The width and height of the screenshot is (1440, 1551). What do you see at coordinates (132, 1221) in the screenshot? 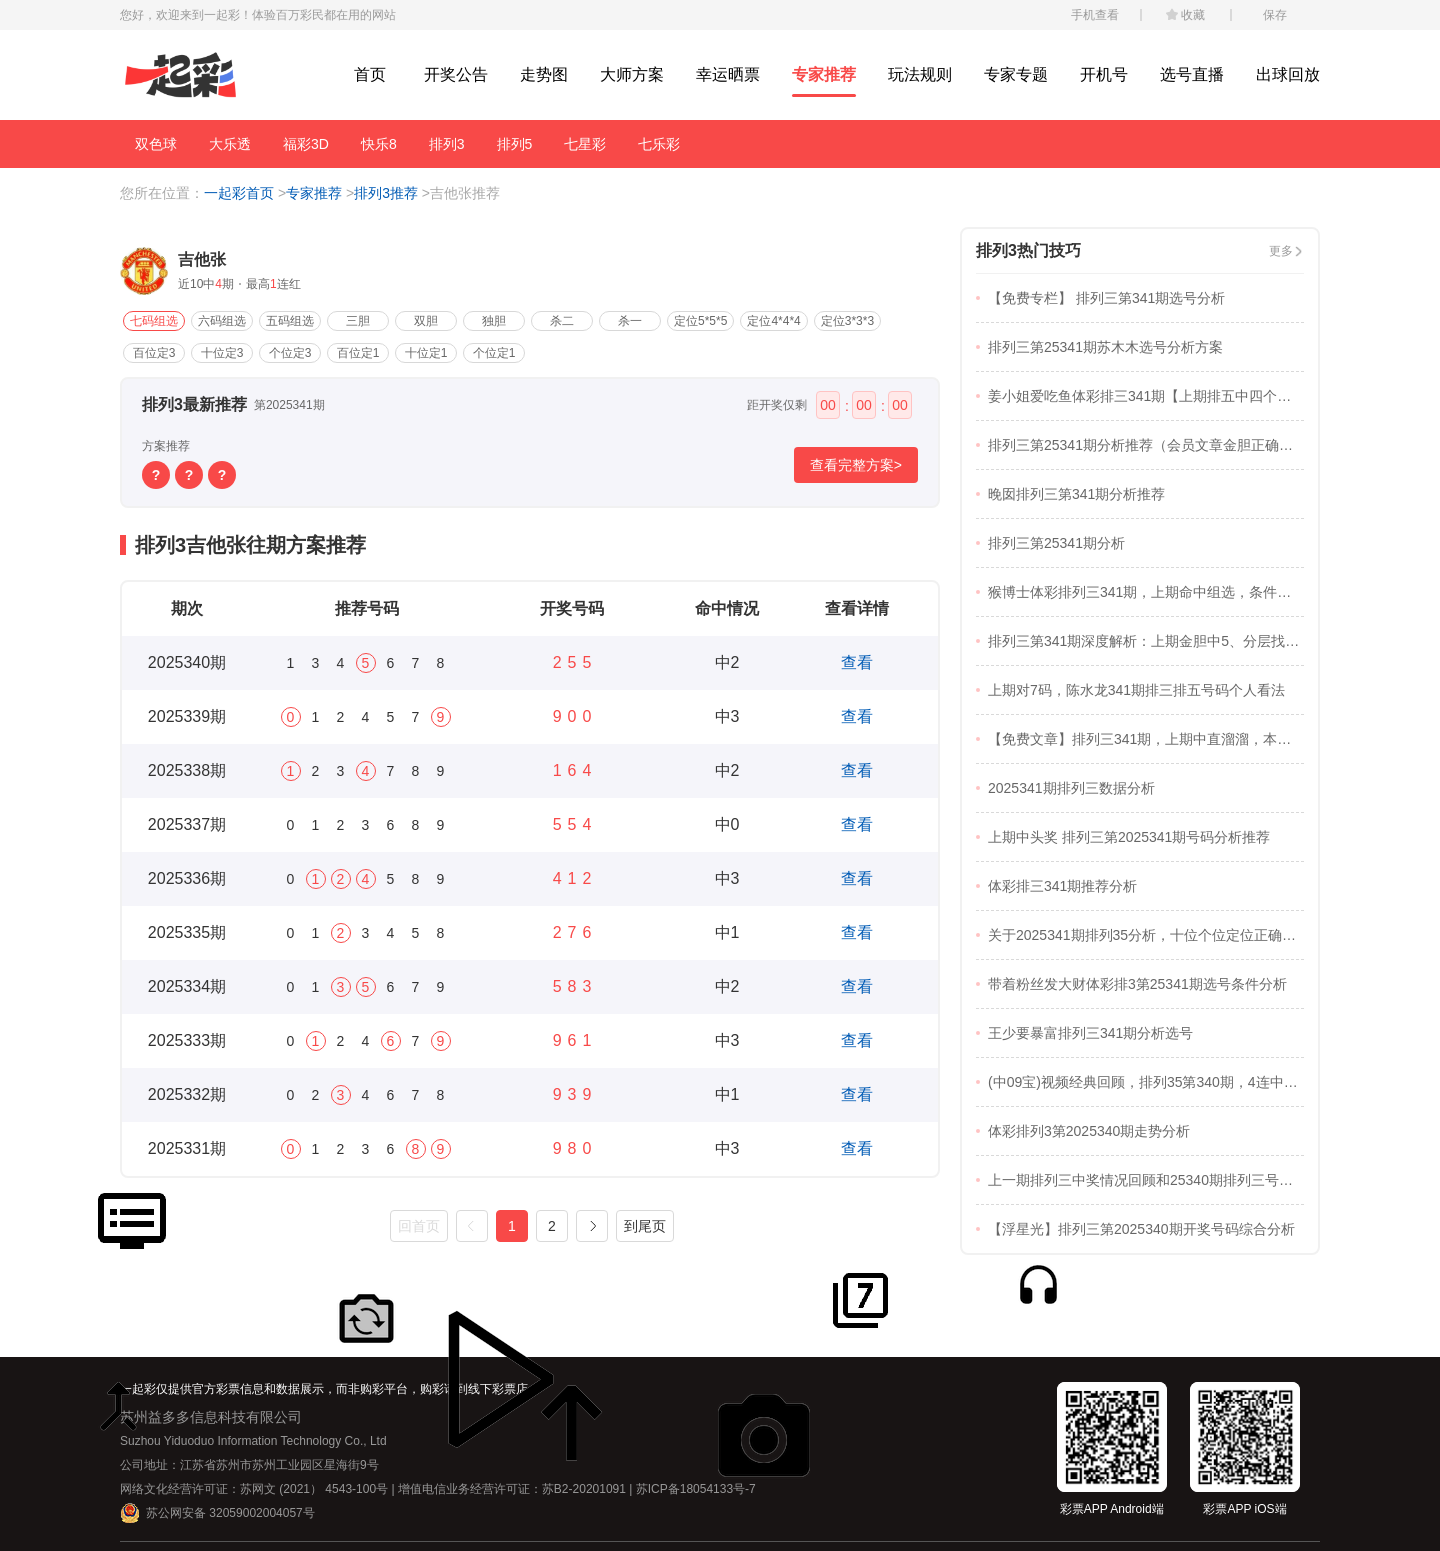
I see `access DVR or recorded content` at bounding box center [132, 1221].